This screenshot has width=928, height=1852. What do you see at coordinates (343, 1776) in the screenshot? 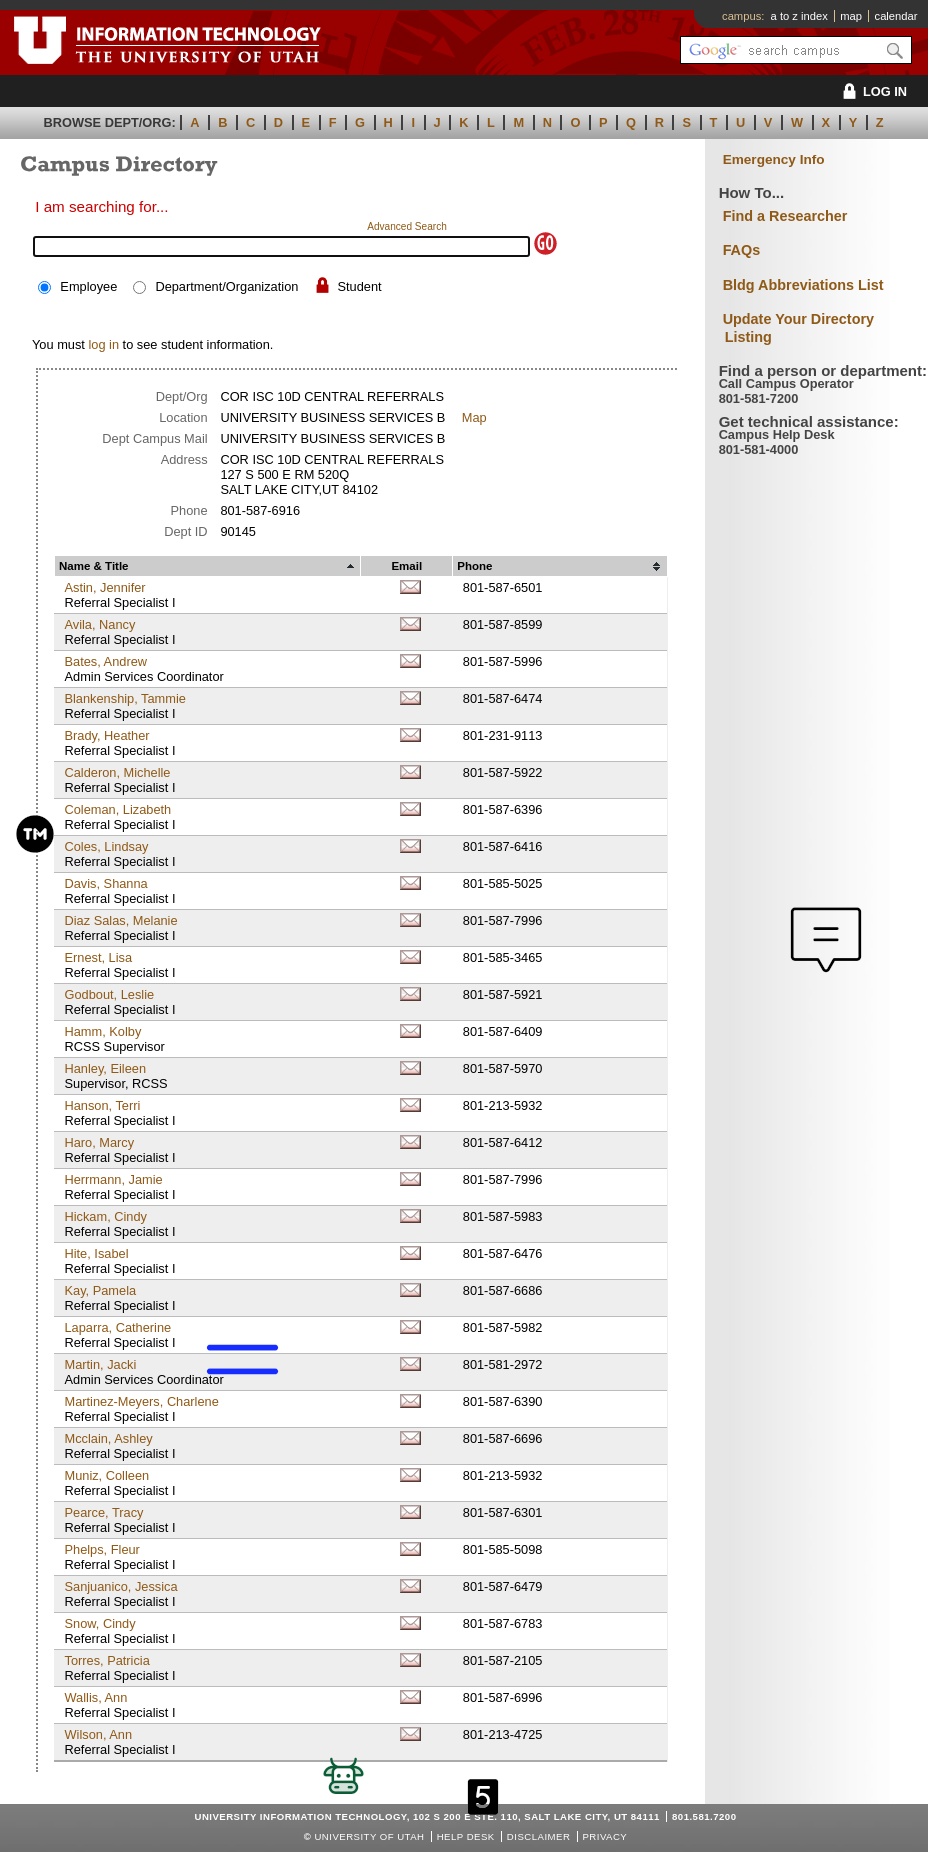
I see `browse farm or agricultural content` at bounding box center [343, 1776].